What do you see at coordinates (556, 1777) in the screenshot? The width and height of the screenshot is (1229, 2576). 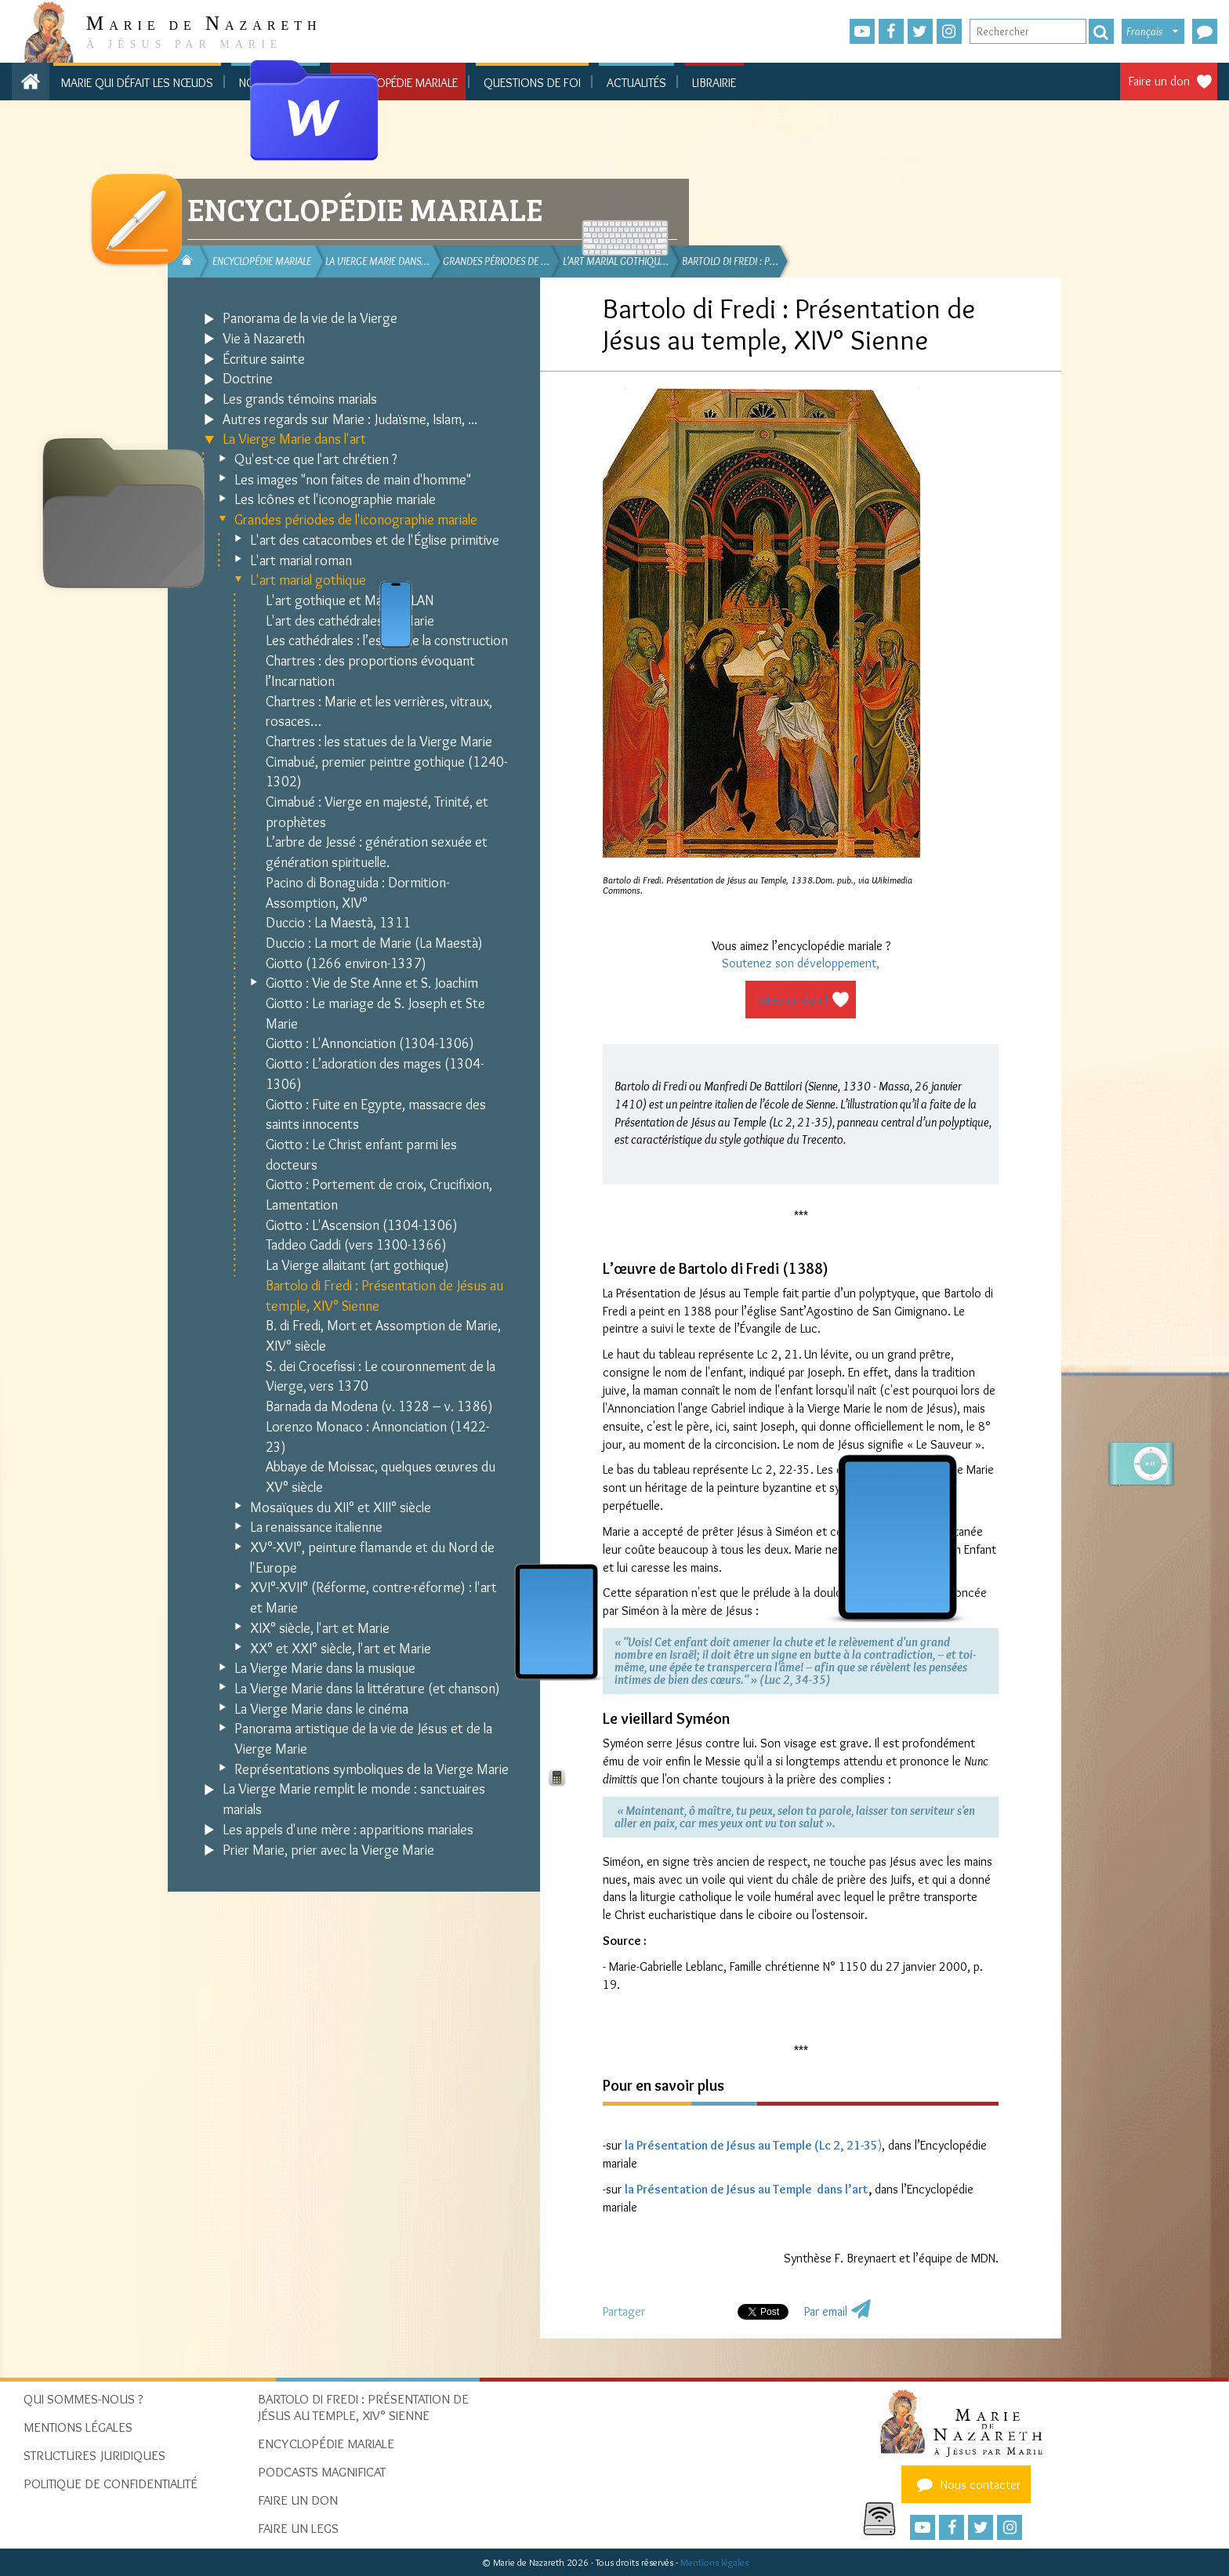 I see `open the calculator app` at bounding box center [556, 1777].